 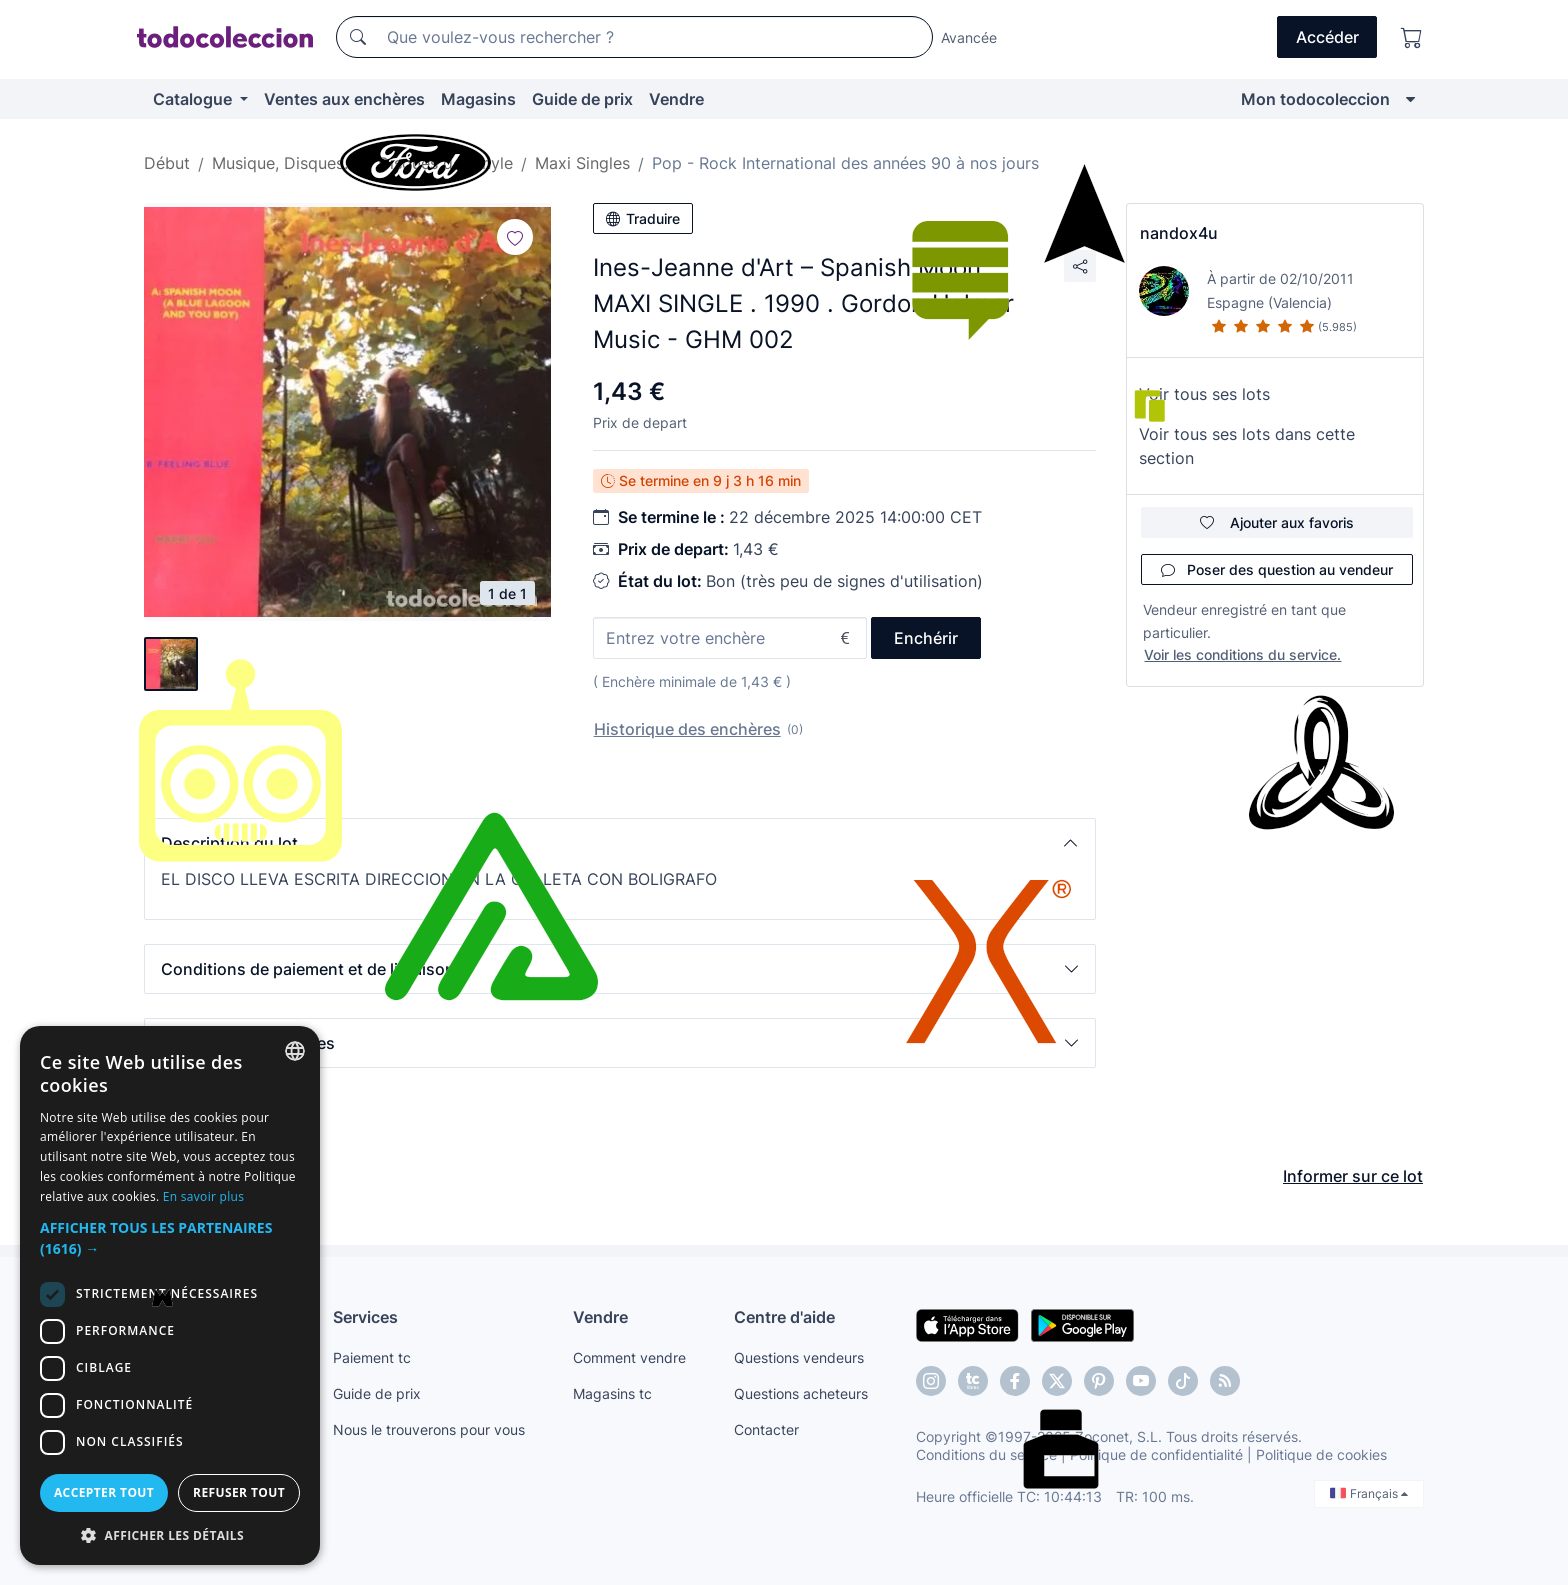 What do you see at coordinates (960, 280) in the screenshot?
I see `visit stack exchange community` at bounding box center [960, 280].